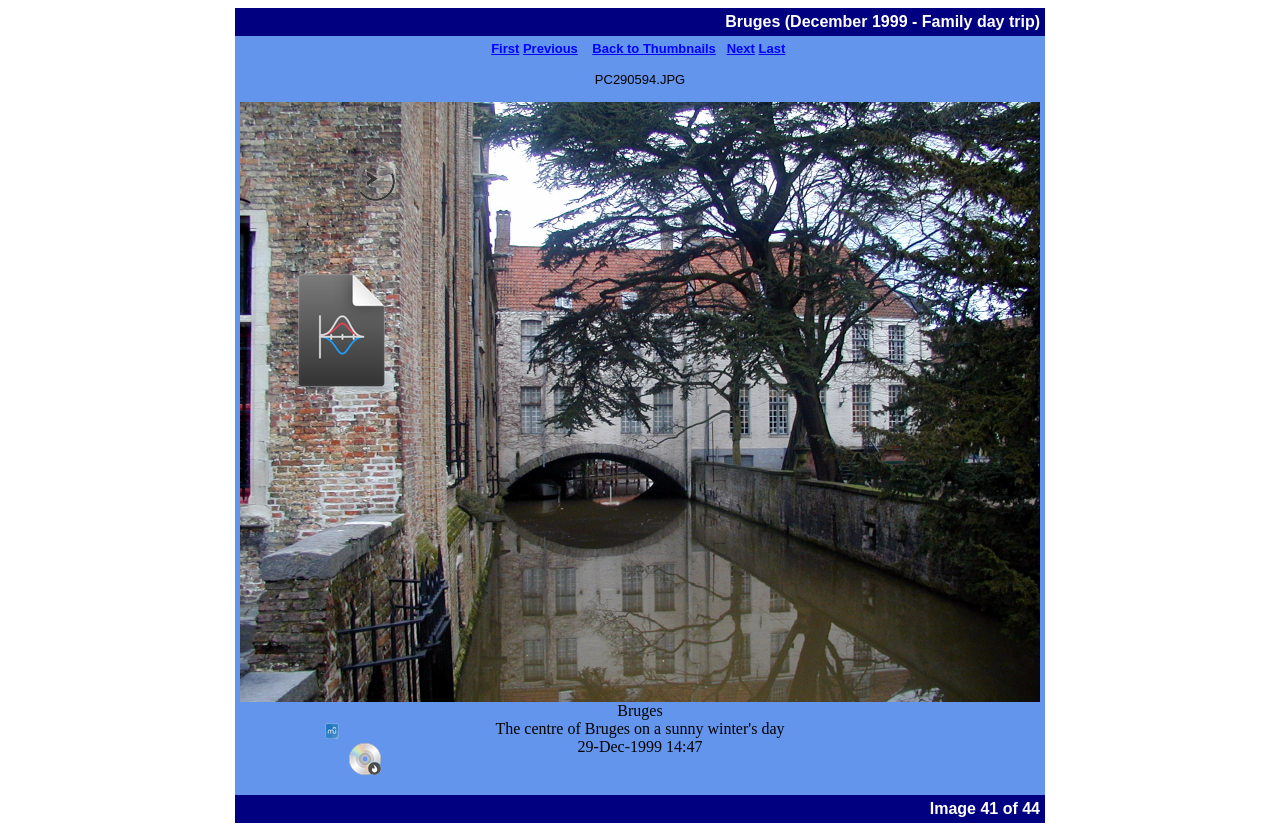 The height and width of the screenshot is (831, 1280). Describe the element at coordinates (332, 731) in the screenshot. I see `open a MuseScore 3 music notation file` at that location.